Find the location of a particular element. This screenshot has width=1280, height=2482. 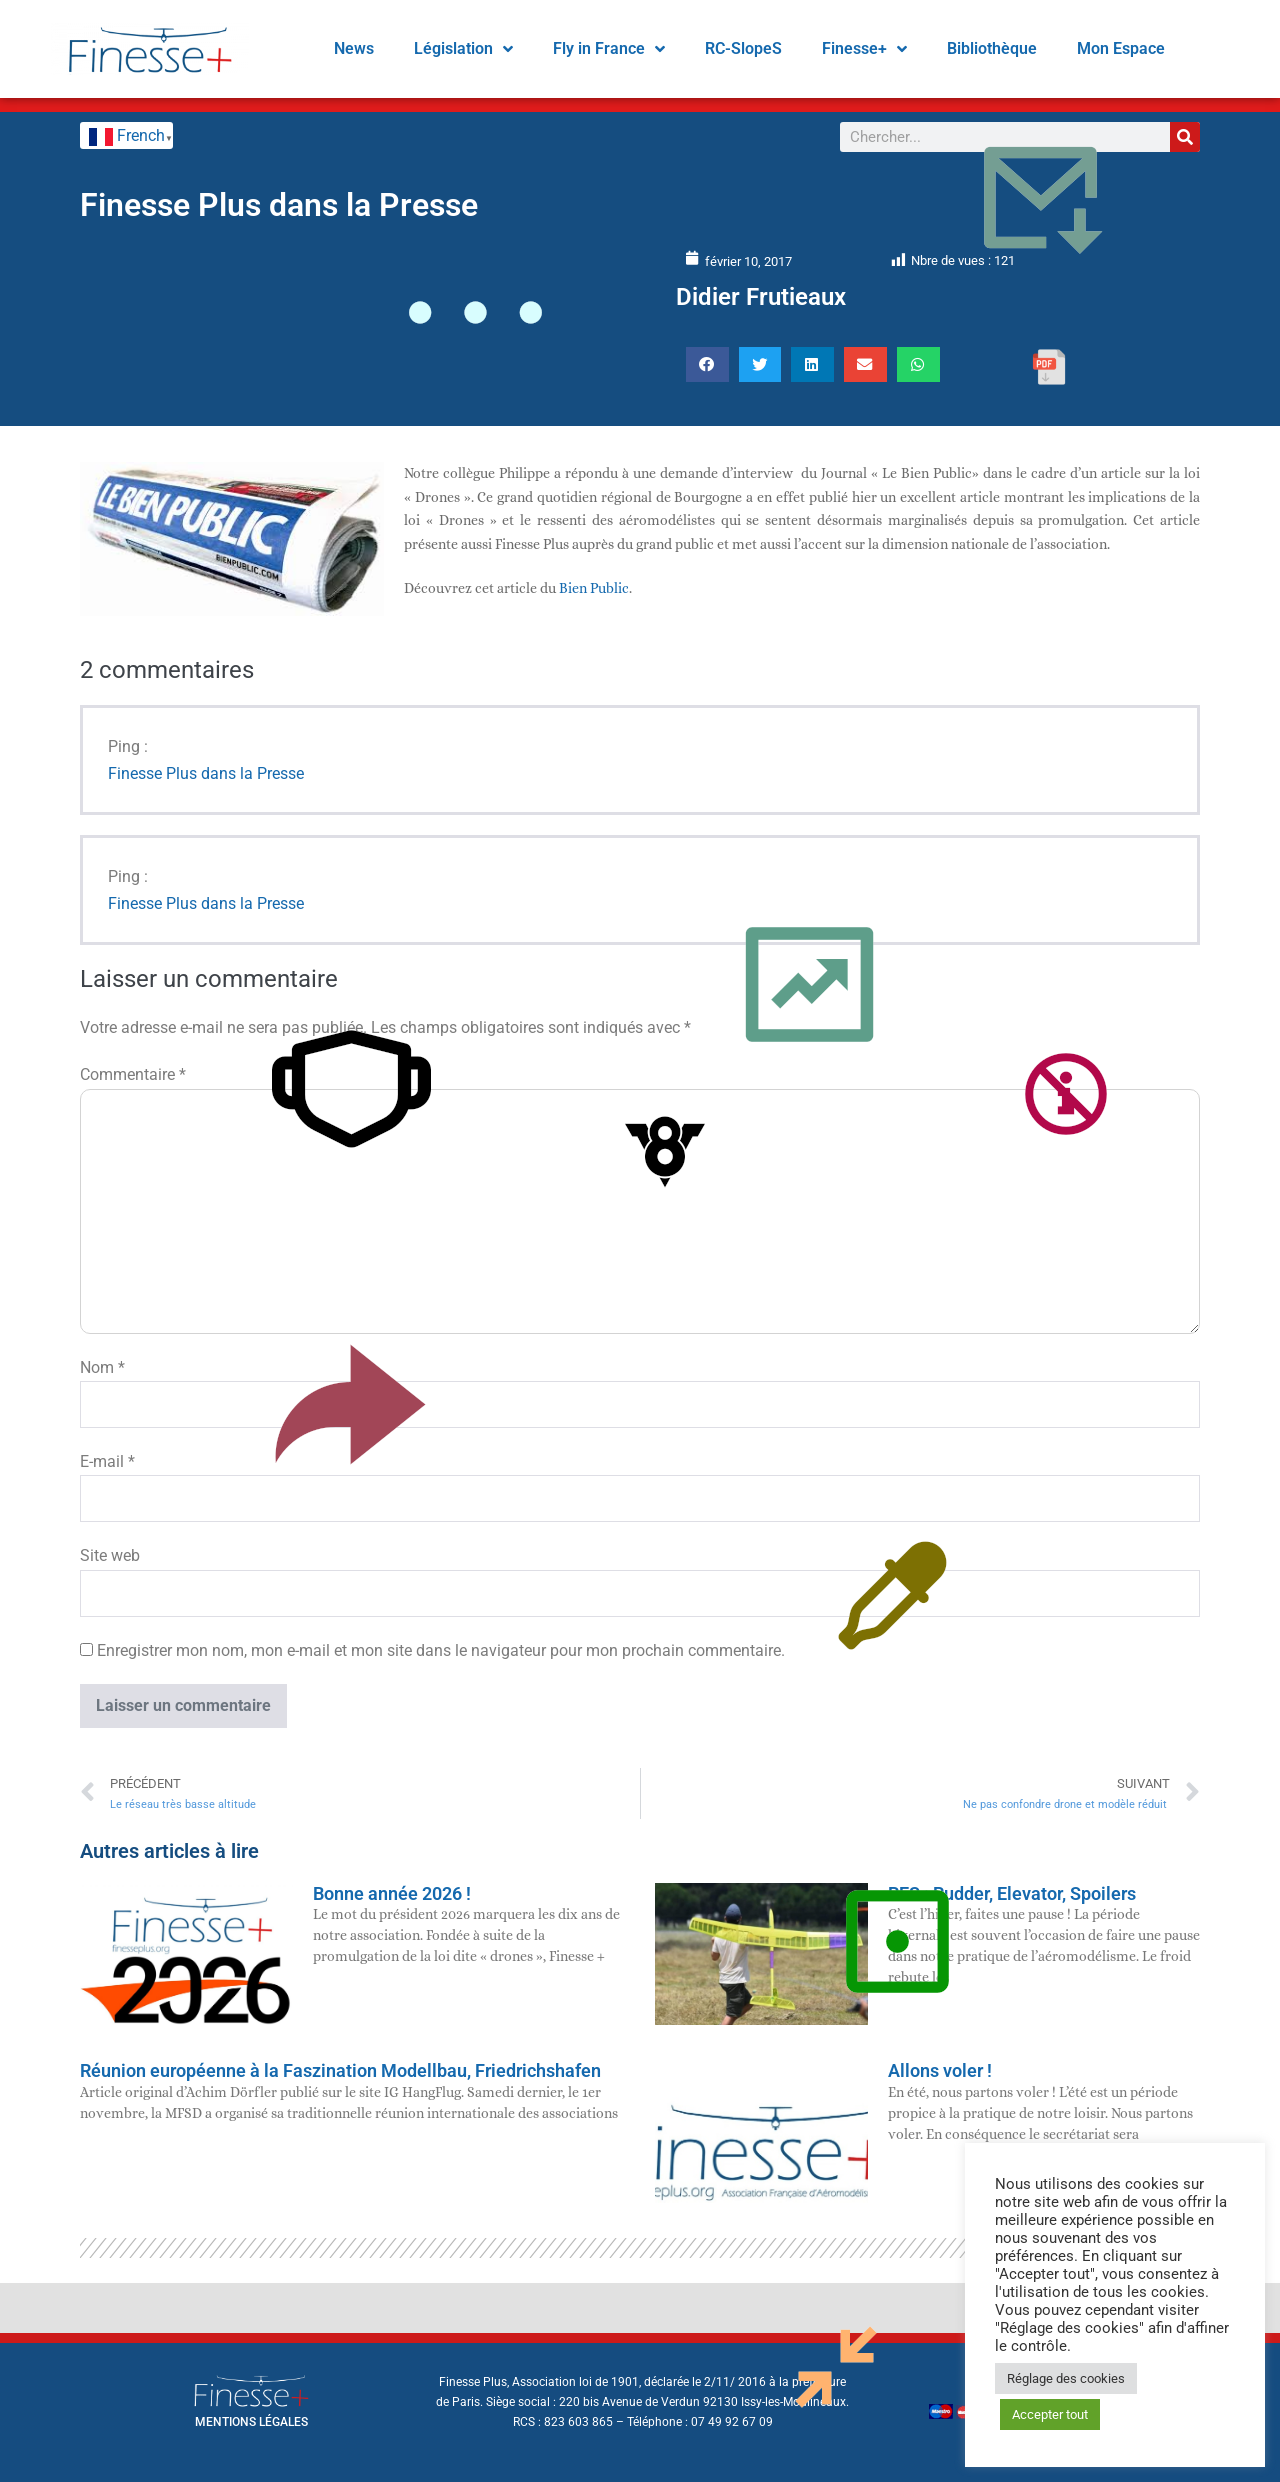

collapse or minimize expanded content is located at coordinates (836, 2367).